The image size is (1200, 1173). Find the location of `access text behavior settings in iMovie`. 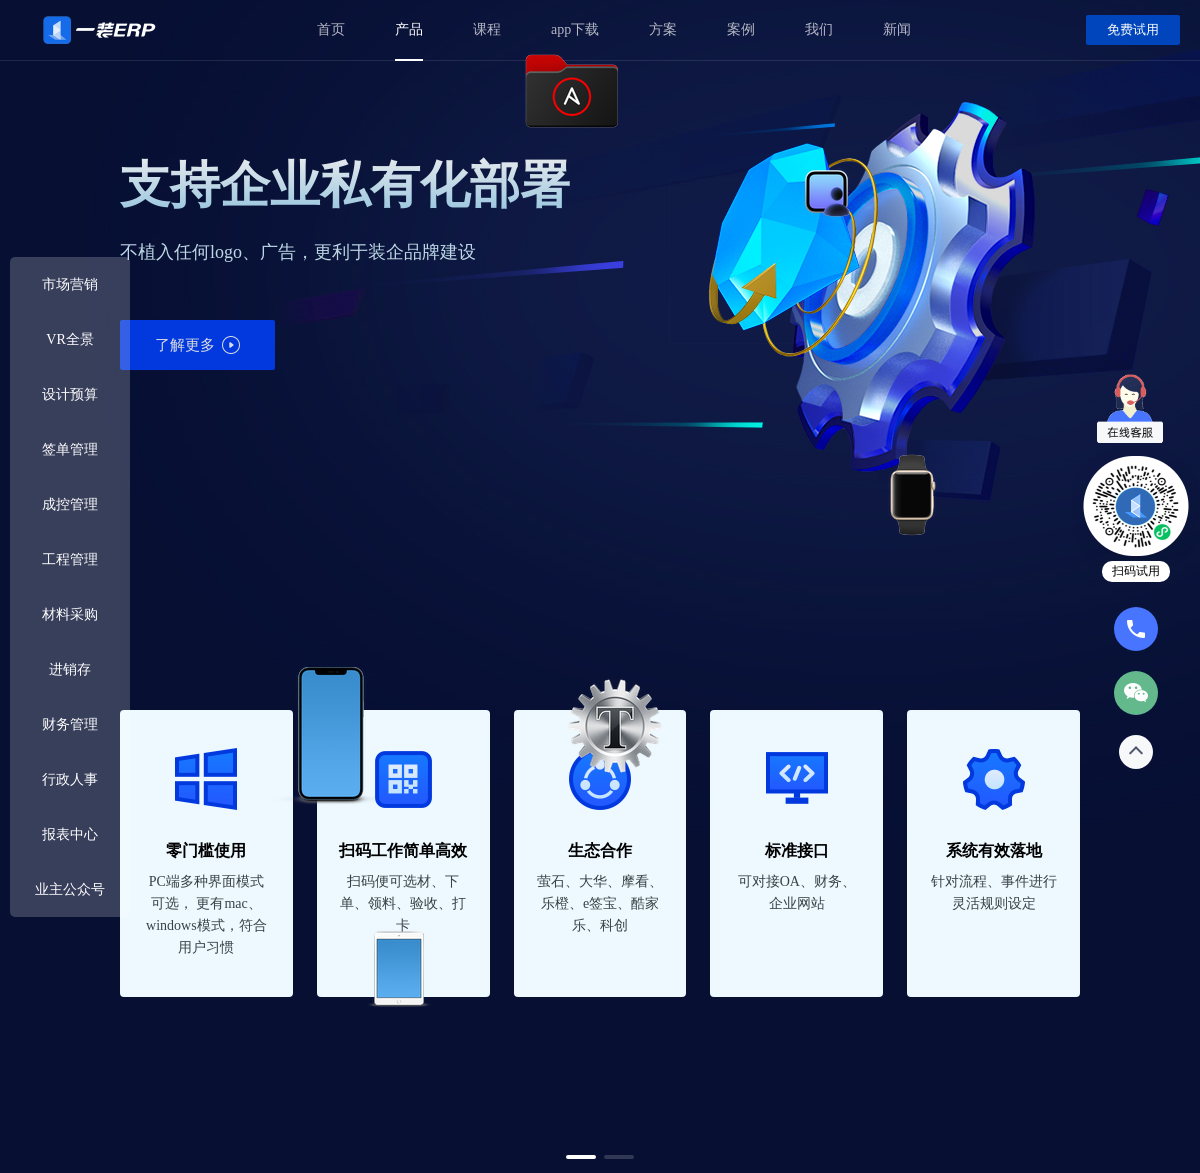

access text behavior settings in iMovie is located at coordinates (615, 726).